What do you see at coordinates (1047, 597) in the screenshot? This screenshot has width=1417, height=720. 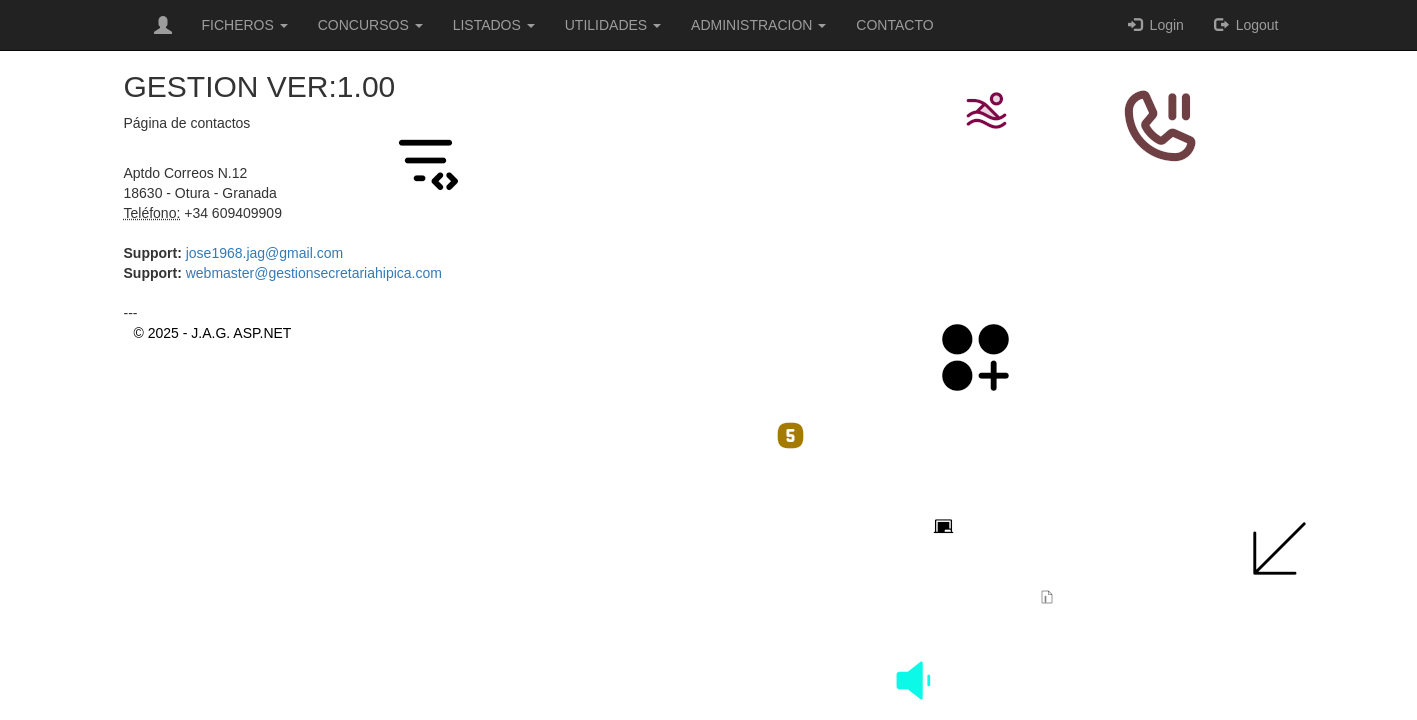 I see `access compressed or archived files` at bounding box center [1047, 597].